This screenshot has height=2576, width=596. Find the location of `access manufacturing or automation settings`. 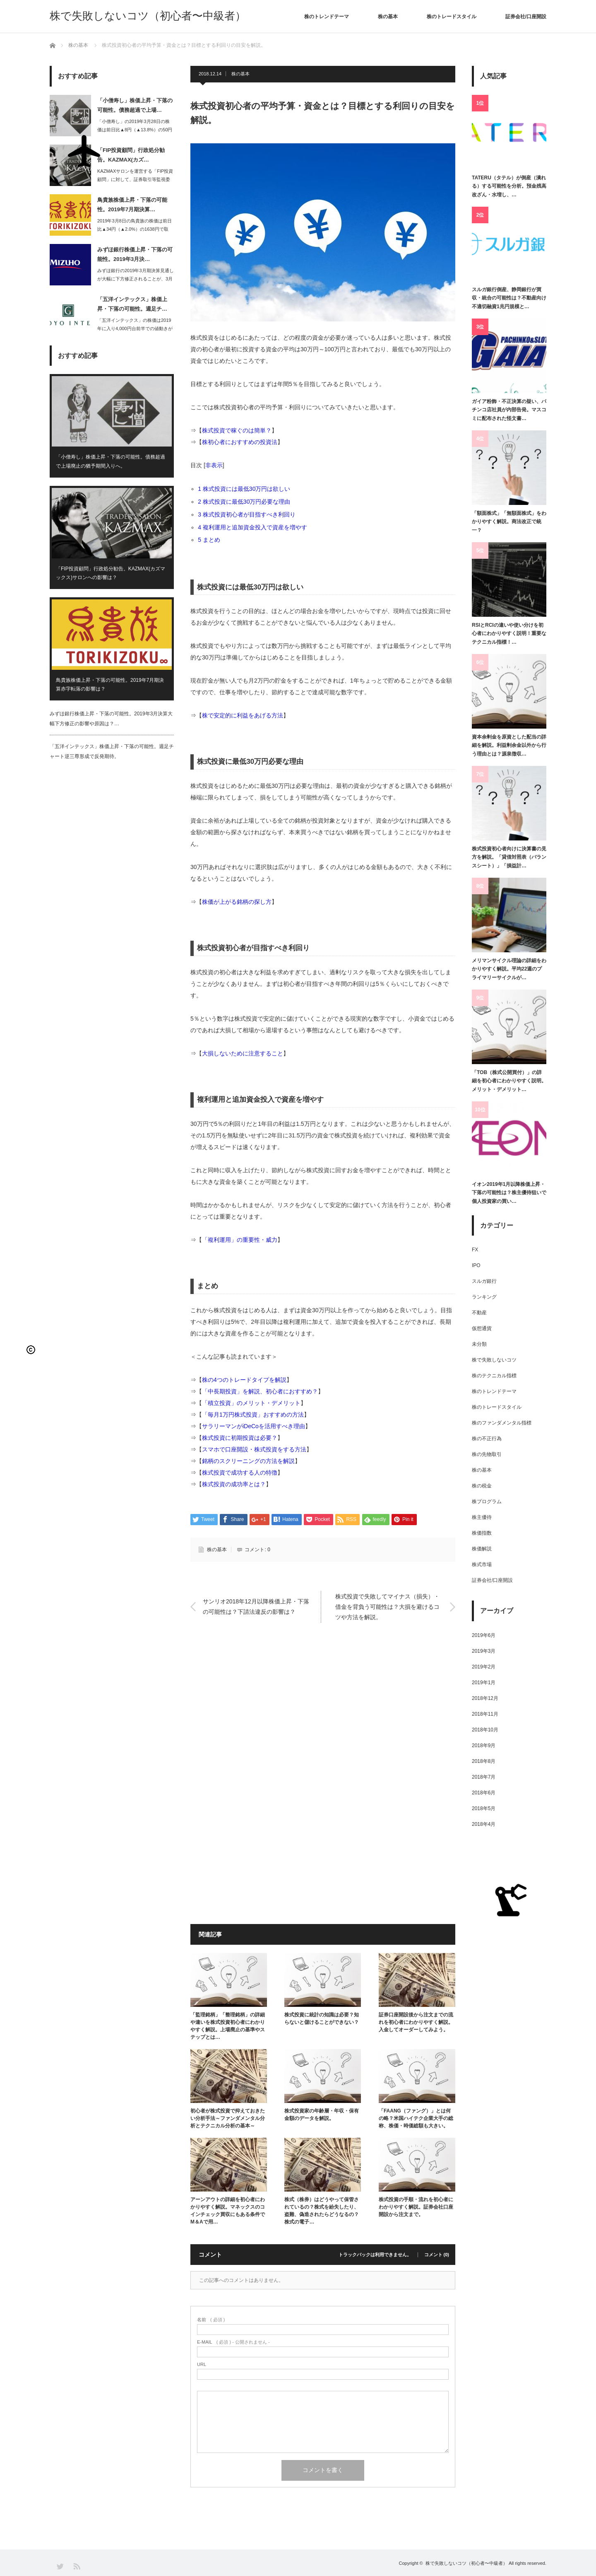

access manufacturing or automation settings is located at coordinates (511, 1900).